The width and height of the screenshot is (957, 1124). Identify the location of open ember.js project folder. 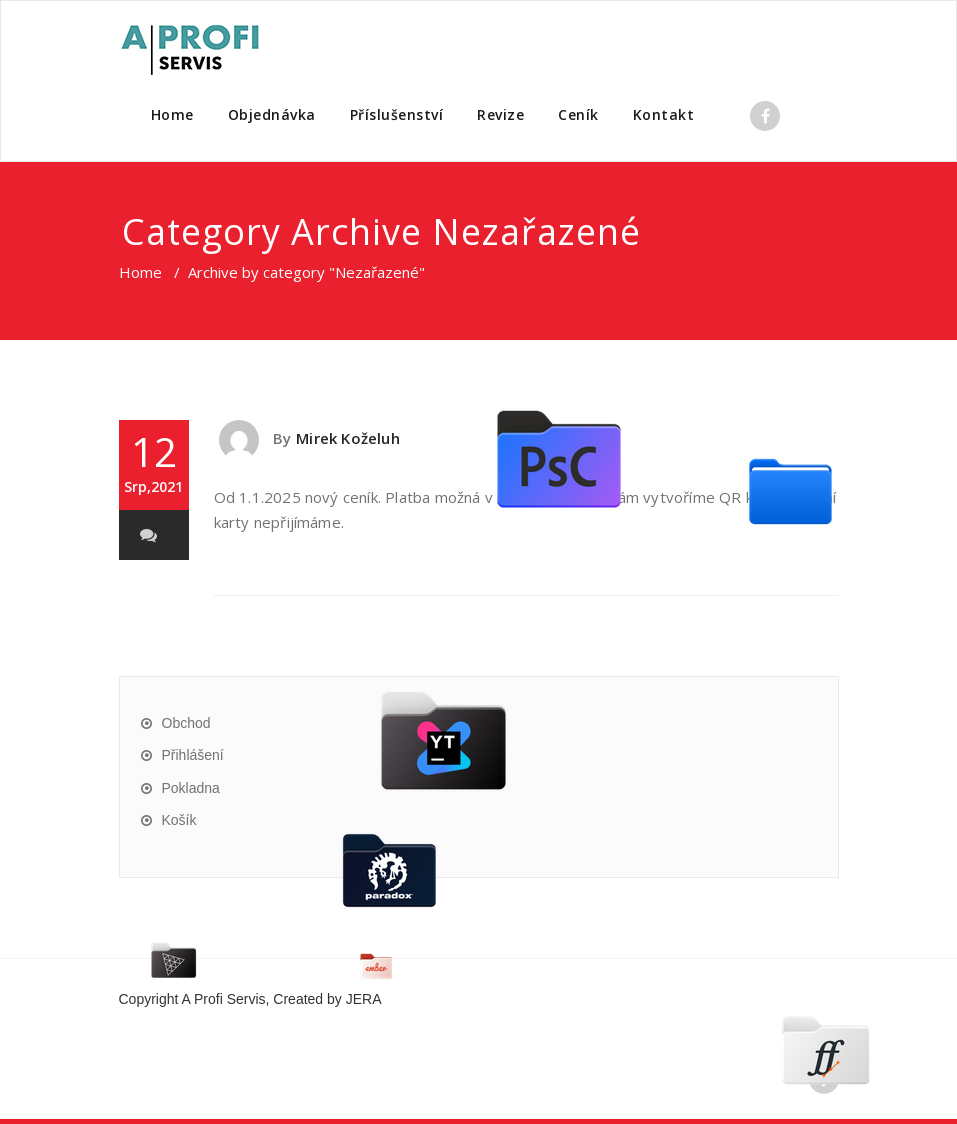
(376, 967).